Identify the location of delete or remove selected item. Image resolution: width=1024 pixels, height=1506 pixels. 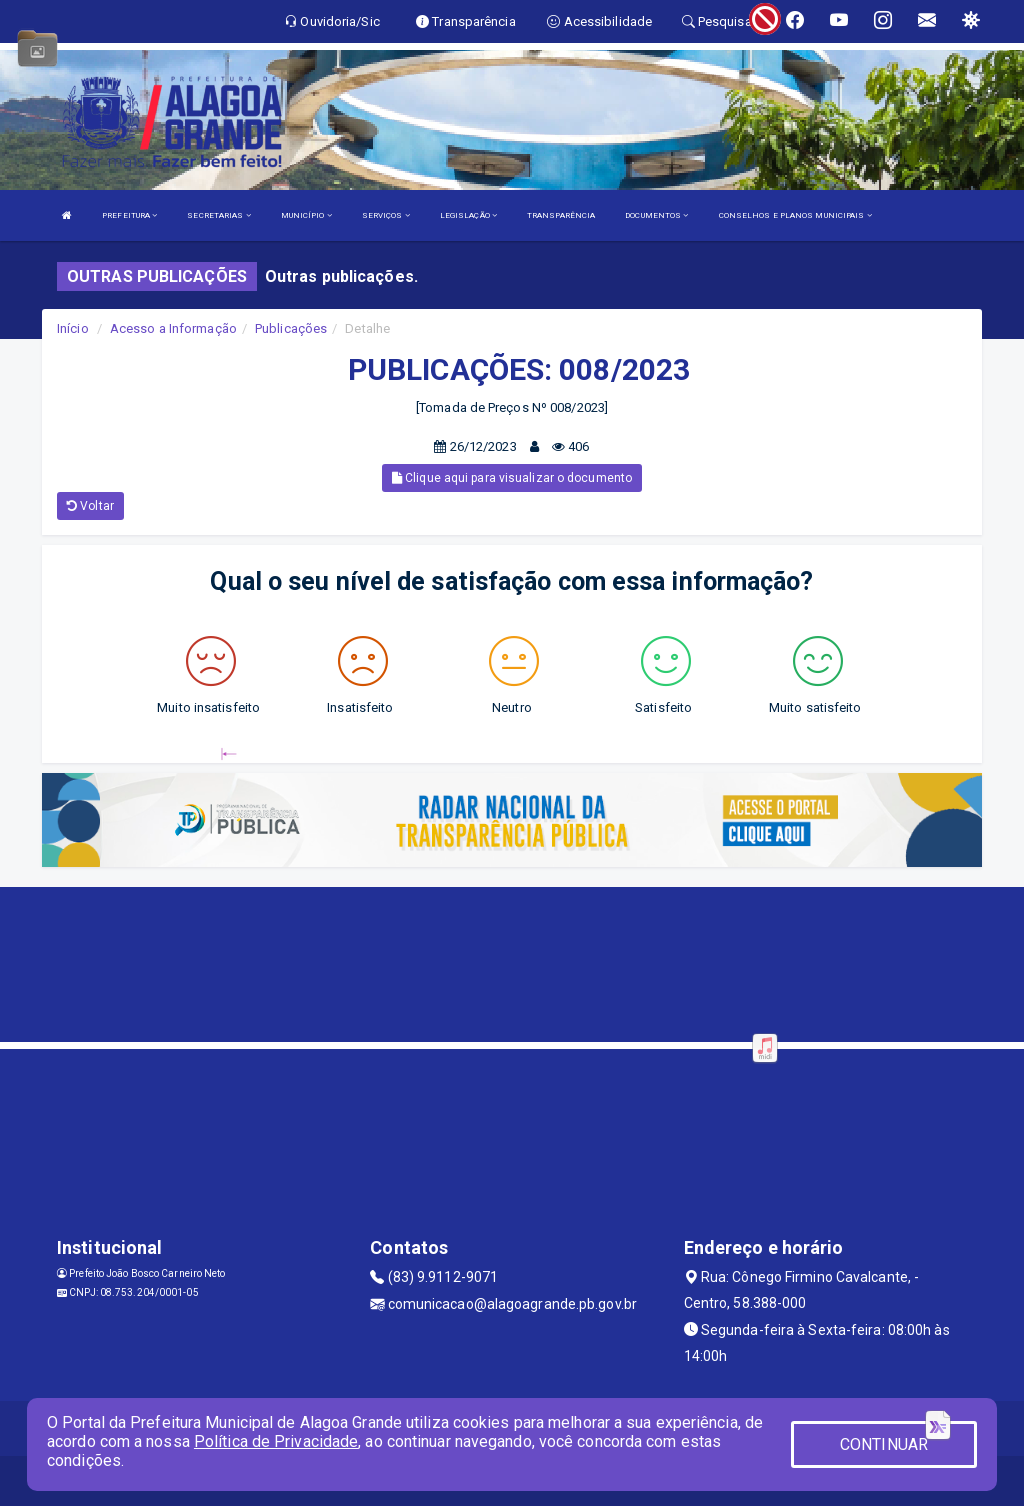
(765, 19).